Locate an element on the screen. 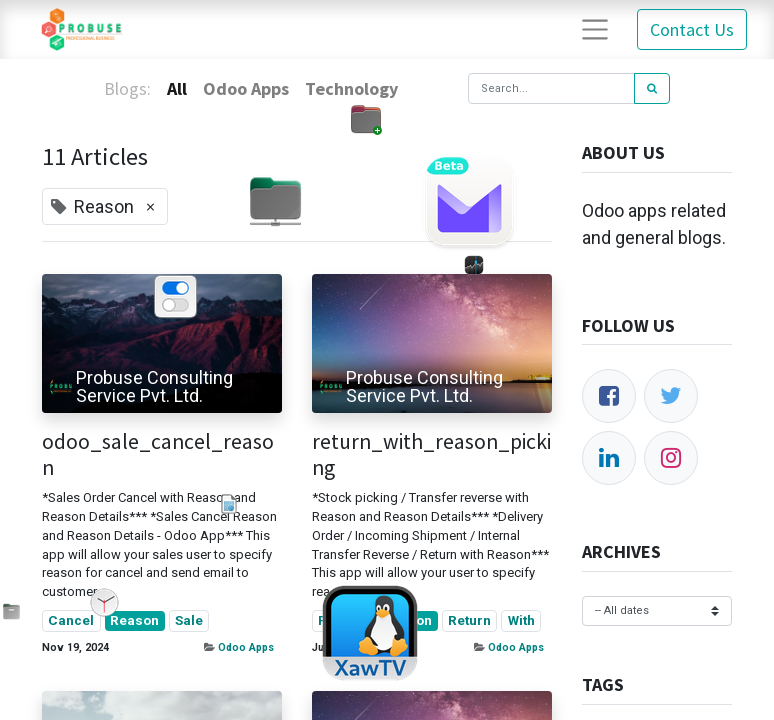 The width and height of the screenshot is (774, 720). open proton mail app is located at coordinates (469, 201).